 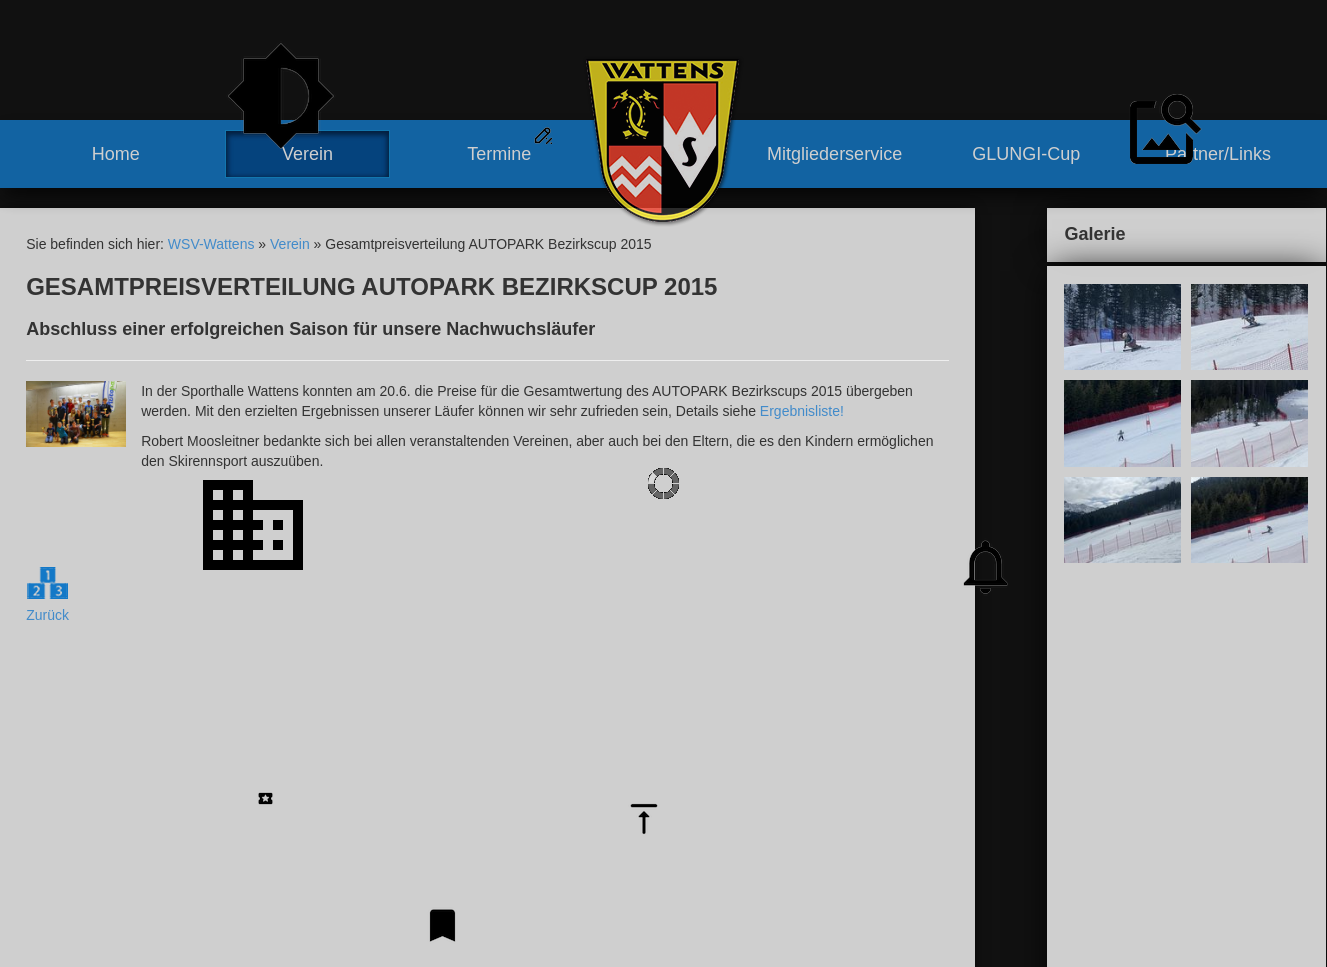 I want to click on view company or organization profile, so click(x=253, y=525).